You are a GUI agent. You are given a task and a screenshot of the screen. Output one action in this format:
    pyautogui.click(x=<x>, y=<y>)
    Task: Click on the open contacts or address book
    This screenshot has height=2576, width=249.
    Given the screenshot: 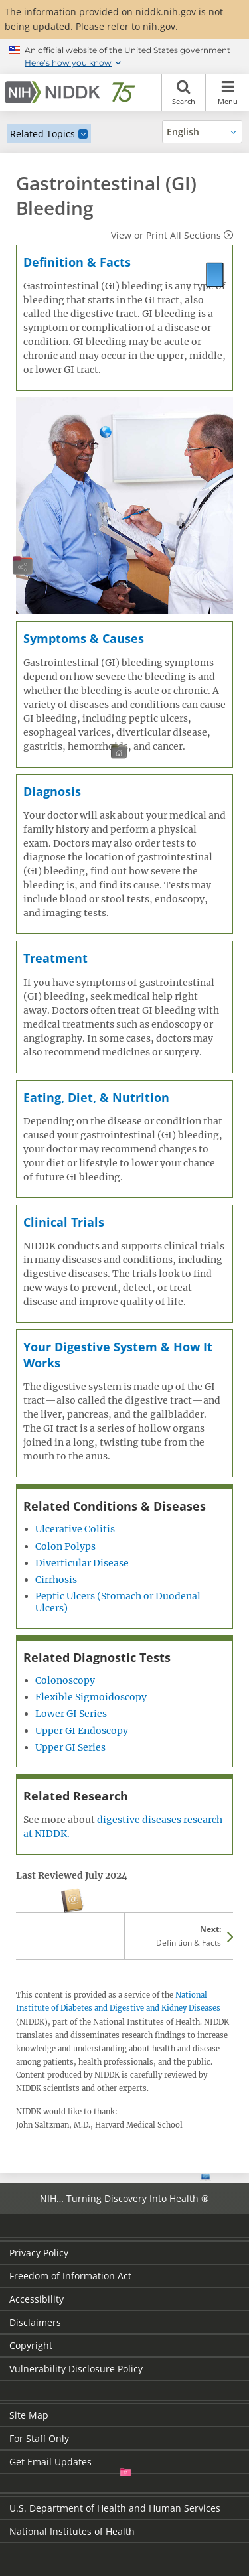 What is the action you would take?
    pyautogui.click(x=72, y=1901)
    